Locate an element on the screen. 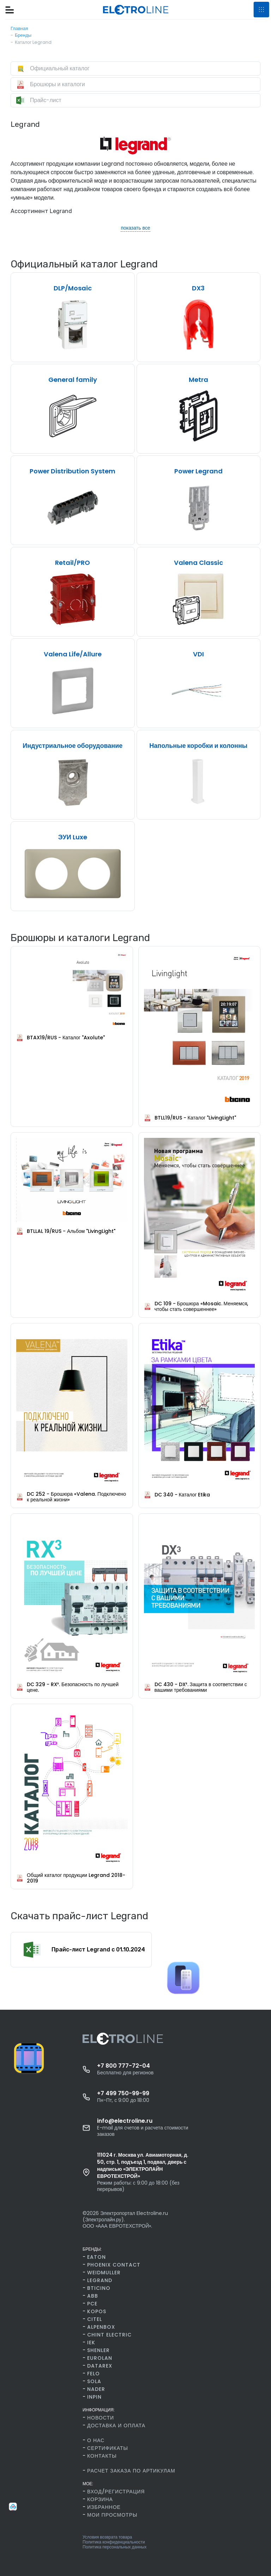 The width and height of the screenshot is (271, 2576). open Baidu Netdisk cloud storage app is located at coordinates (13, 2506).